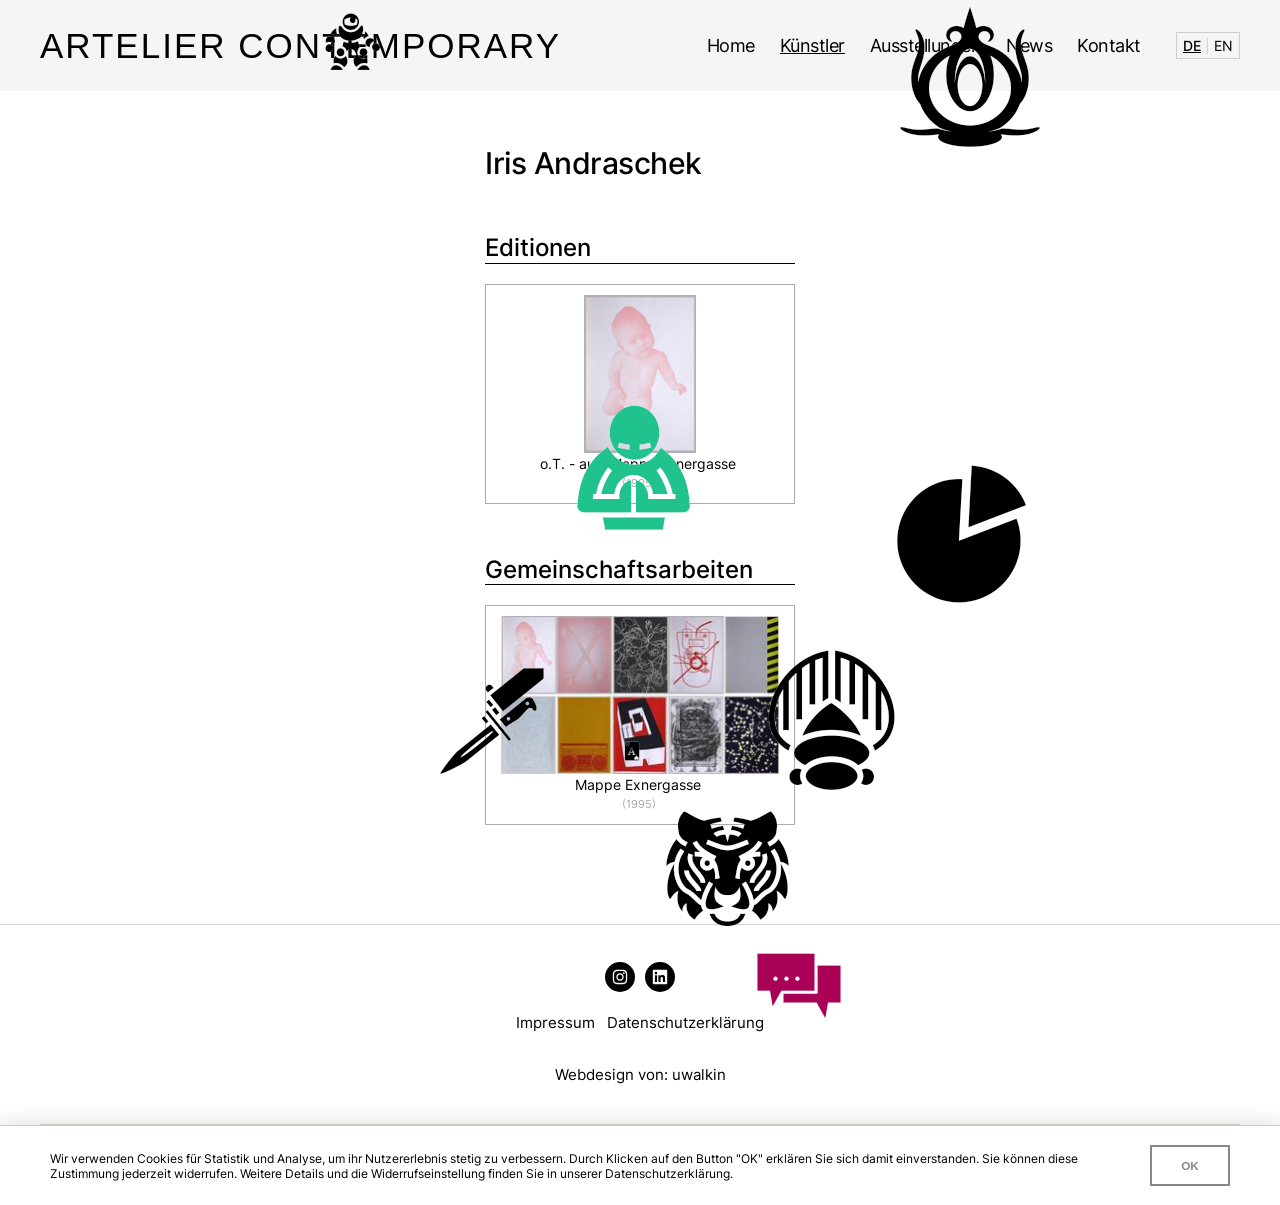 Image resolution: width=1280 pixels, height=1205 pixels. I want to click on access prayer or meditation features, so click(633, 468).